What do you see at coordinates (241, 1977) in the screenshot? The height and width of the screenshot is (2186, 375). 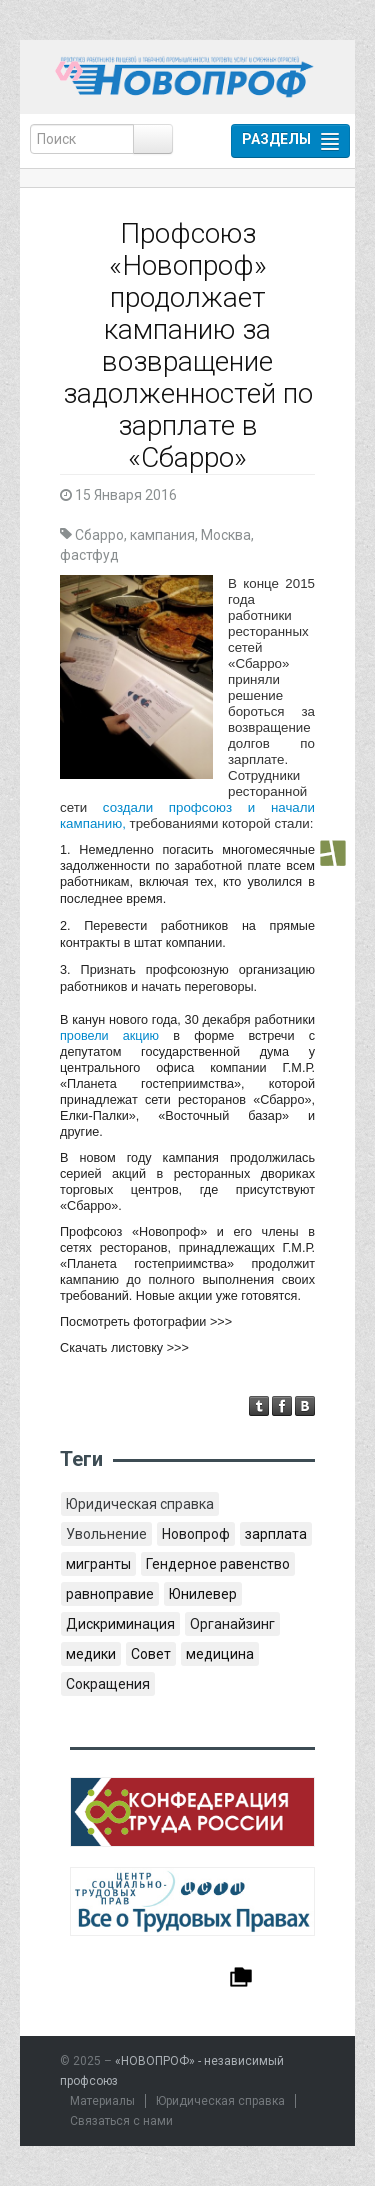 I see `access your folders` at bounding box center [241, 1977].